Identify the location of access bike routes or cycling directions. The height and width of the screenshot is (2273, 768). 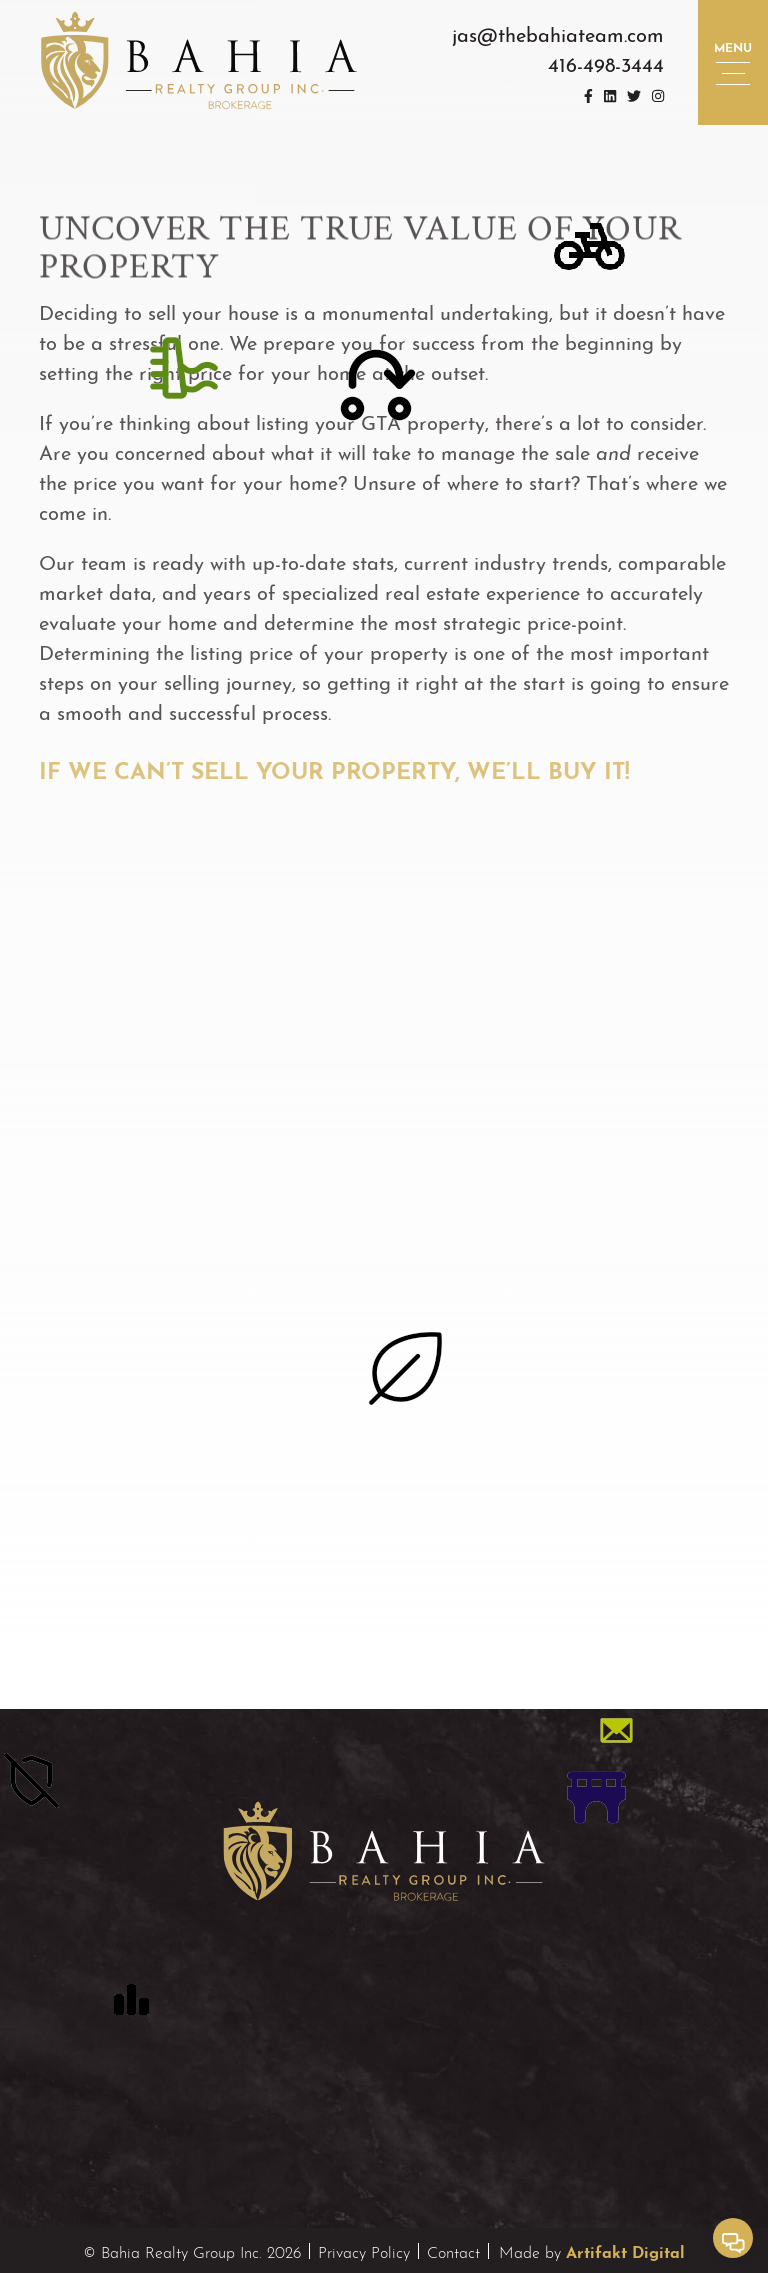
(589, 246).